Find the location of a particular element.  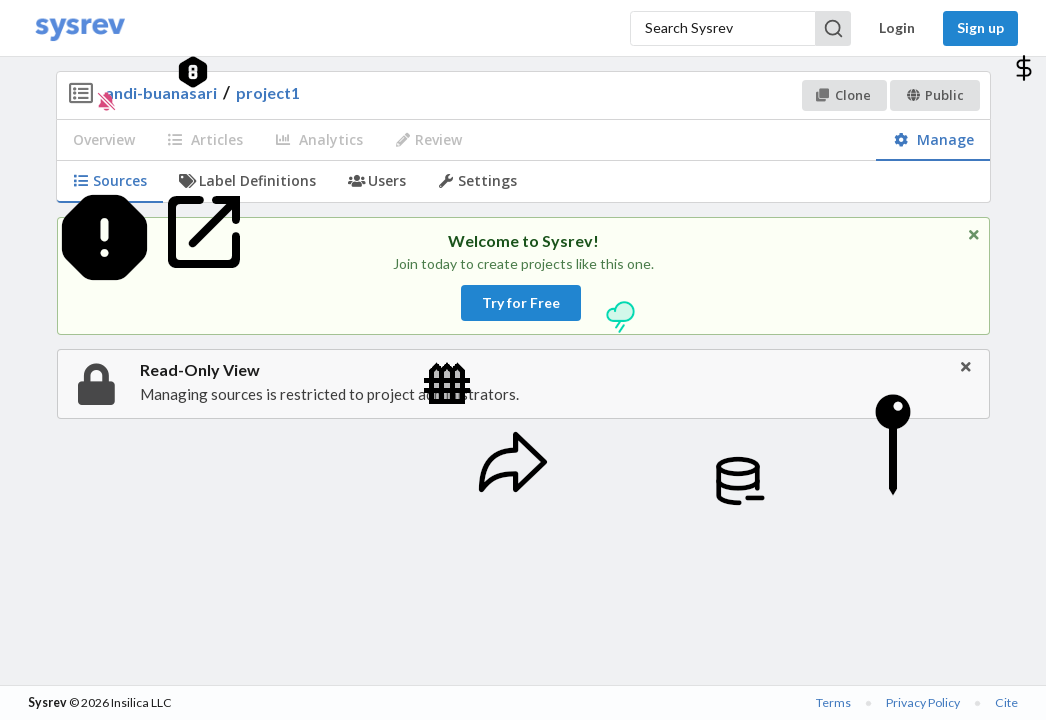

mark a location on the map is located at coordinates (893, 445).